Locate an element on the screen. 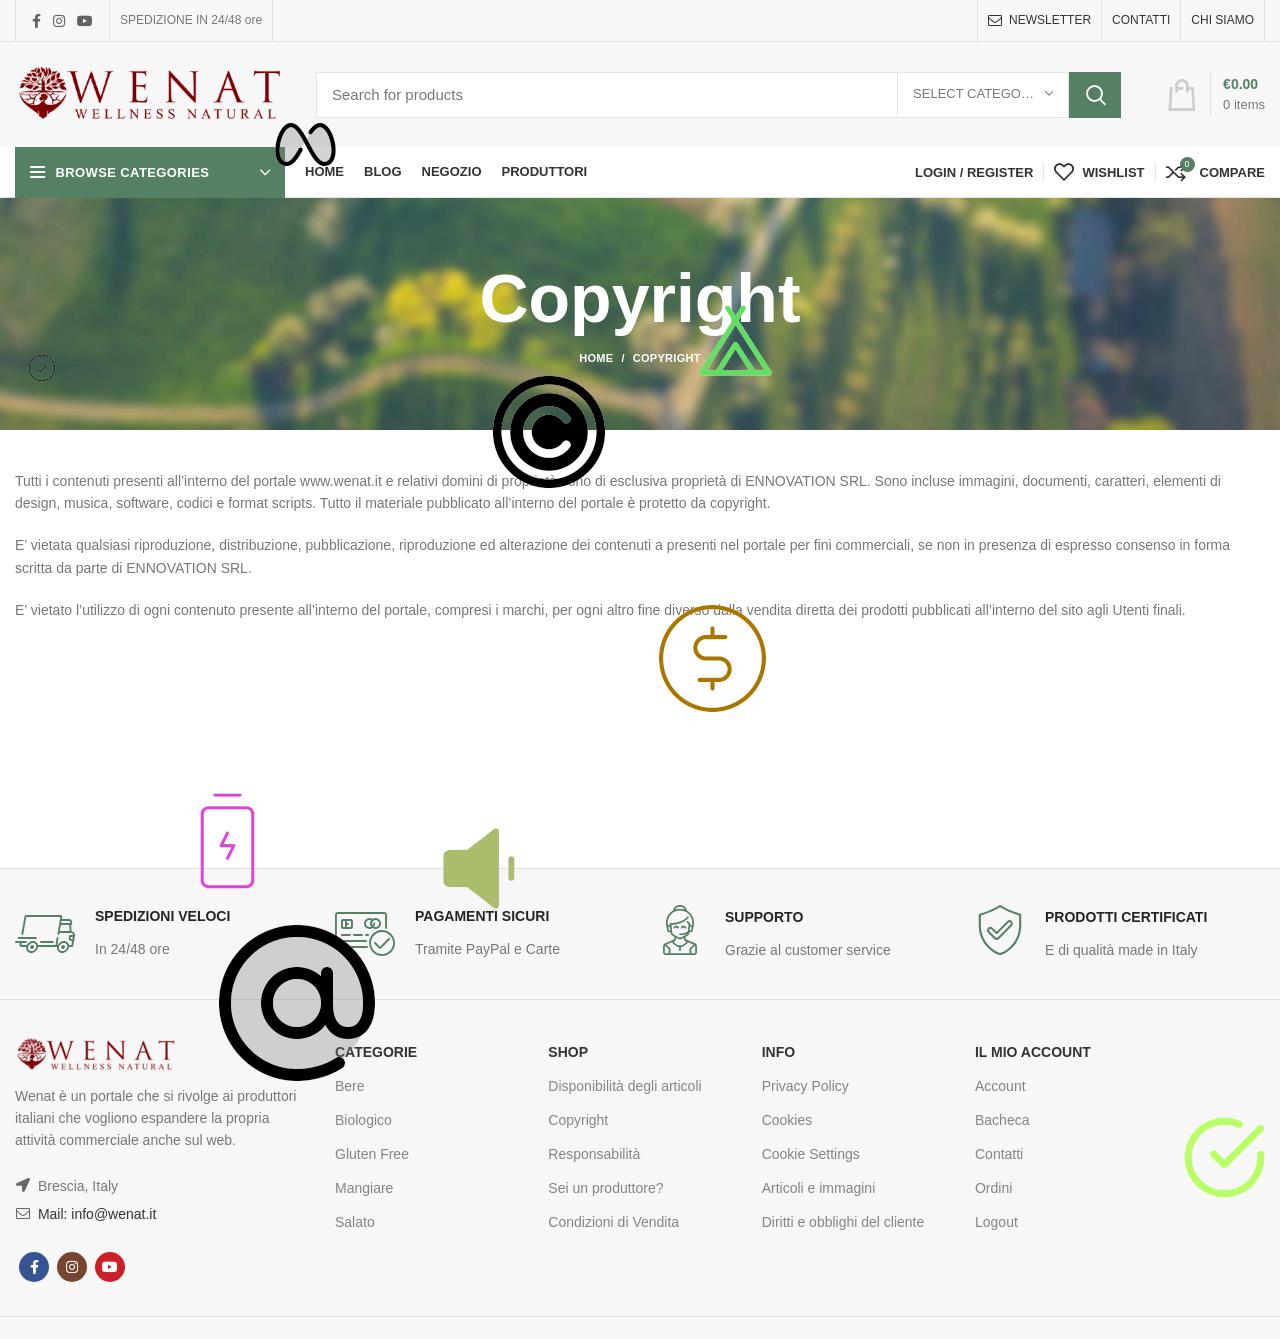  mention a user in a post or comment is located at coordinates (297, 1003).